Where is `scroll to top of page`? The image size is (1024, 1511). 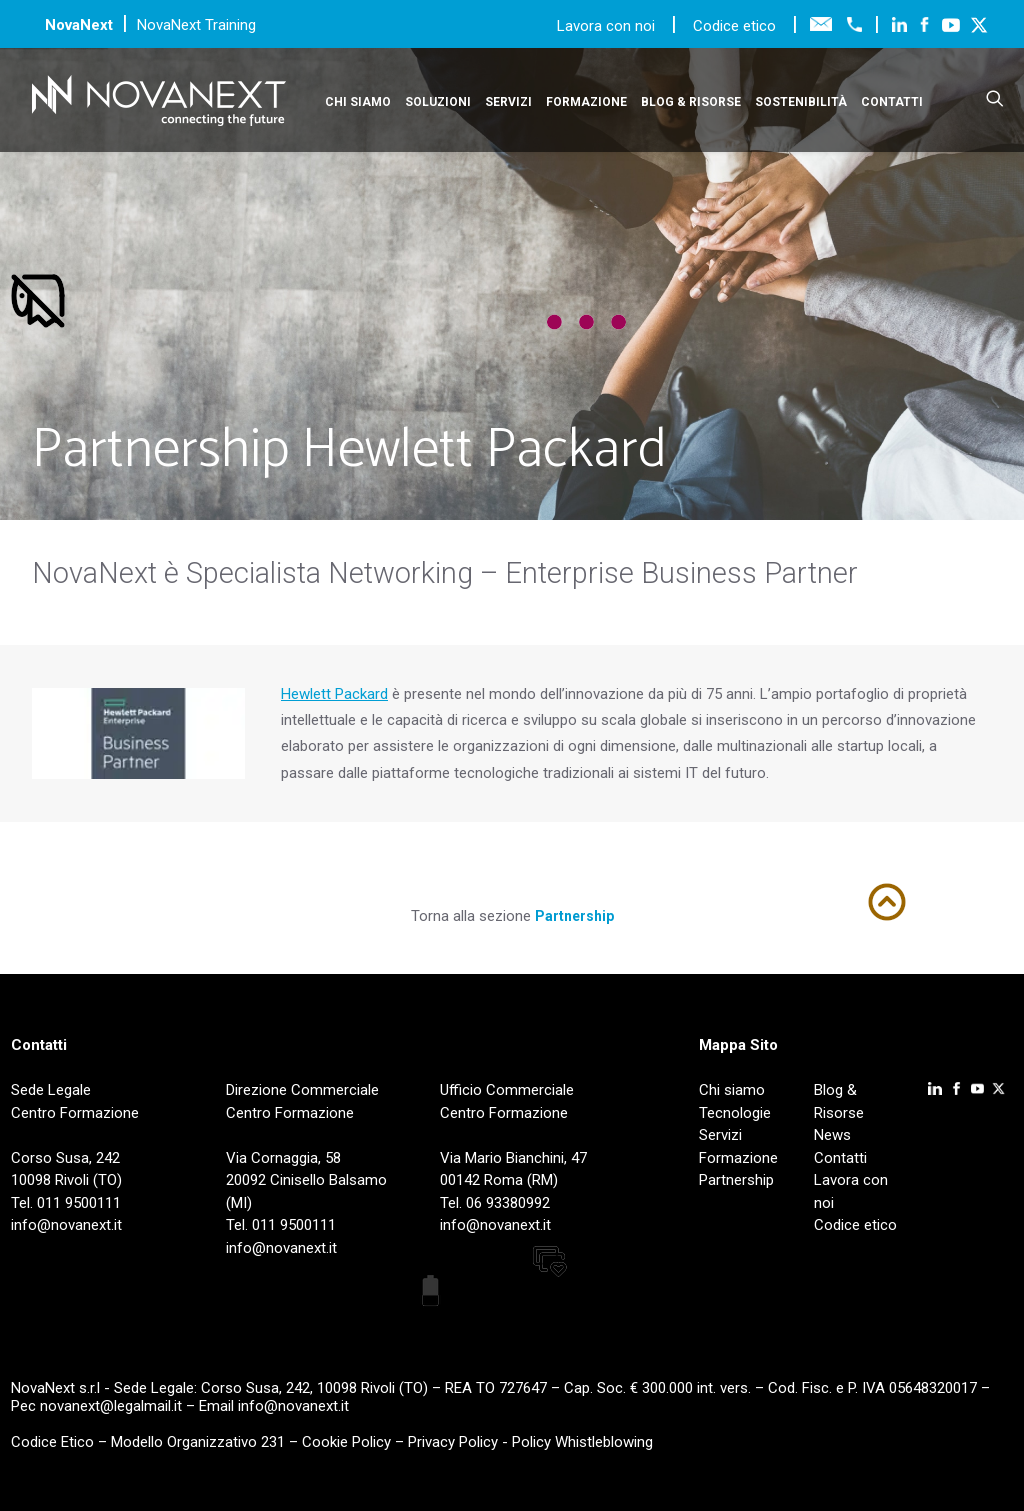
scroll to top of page is located at coordinates (887, 902).